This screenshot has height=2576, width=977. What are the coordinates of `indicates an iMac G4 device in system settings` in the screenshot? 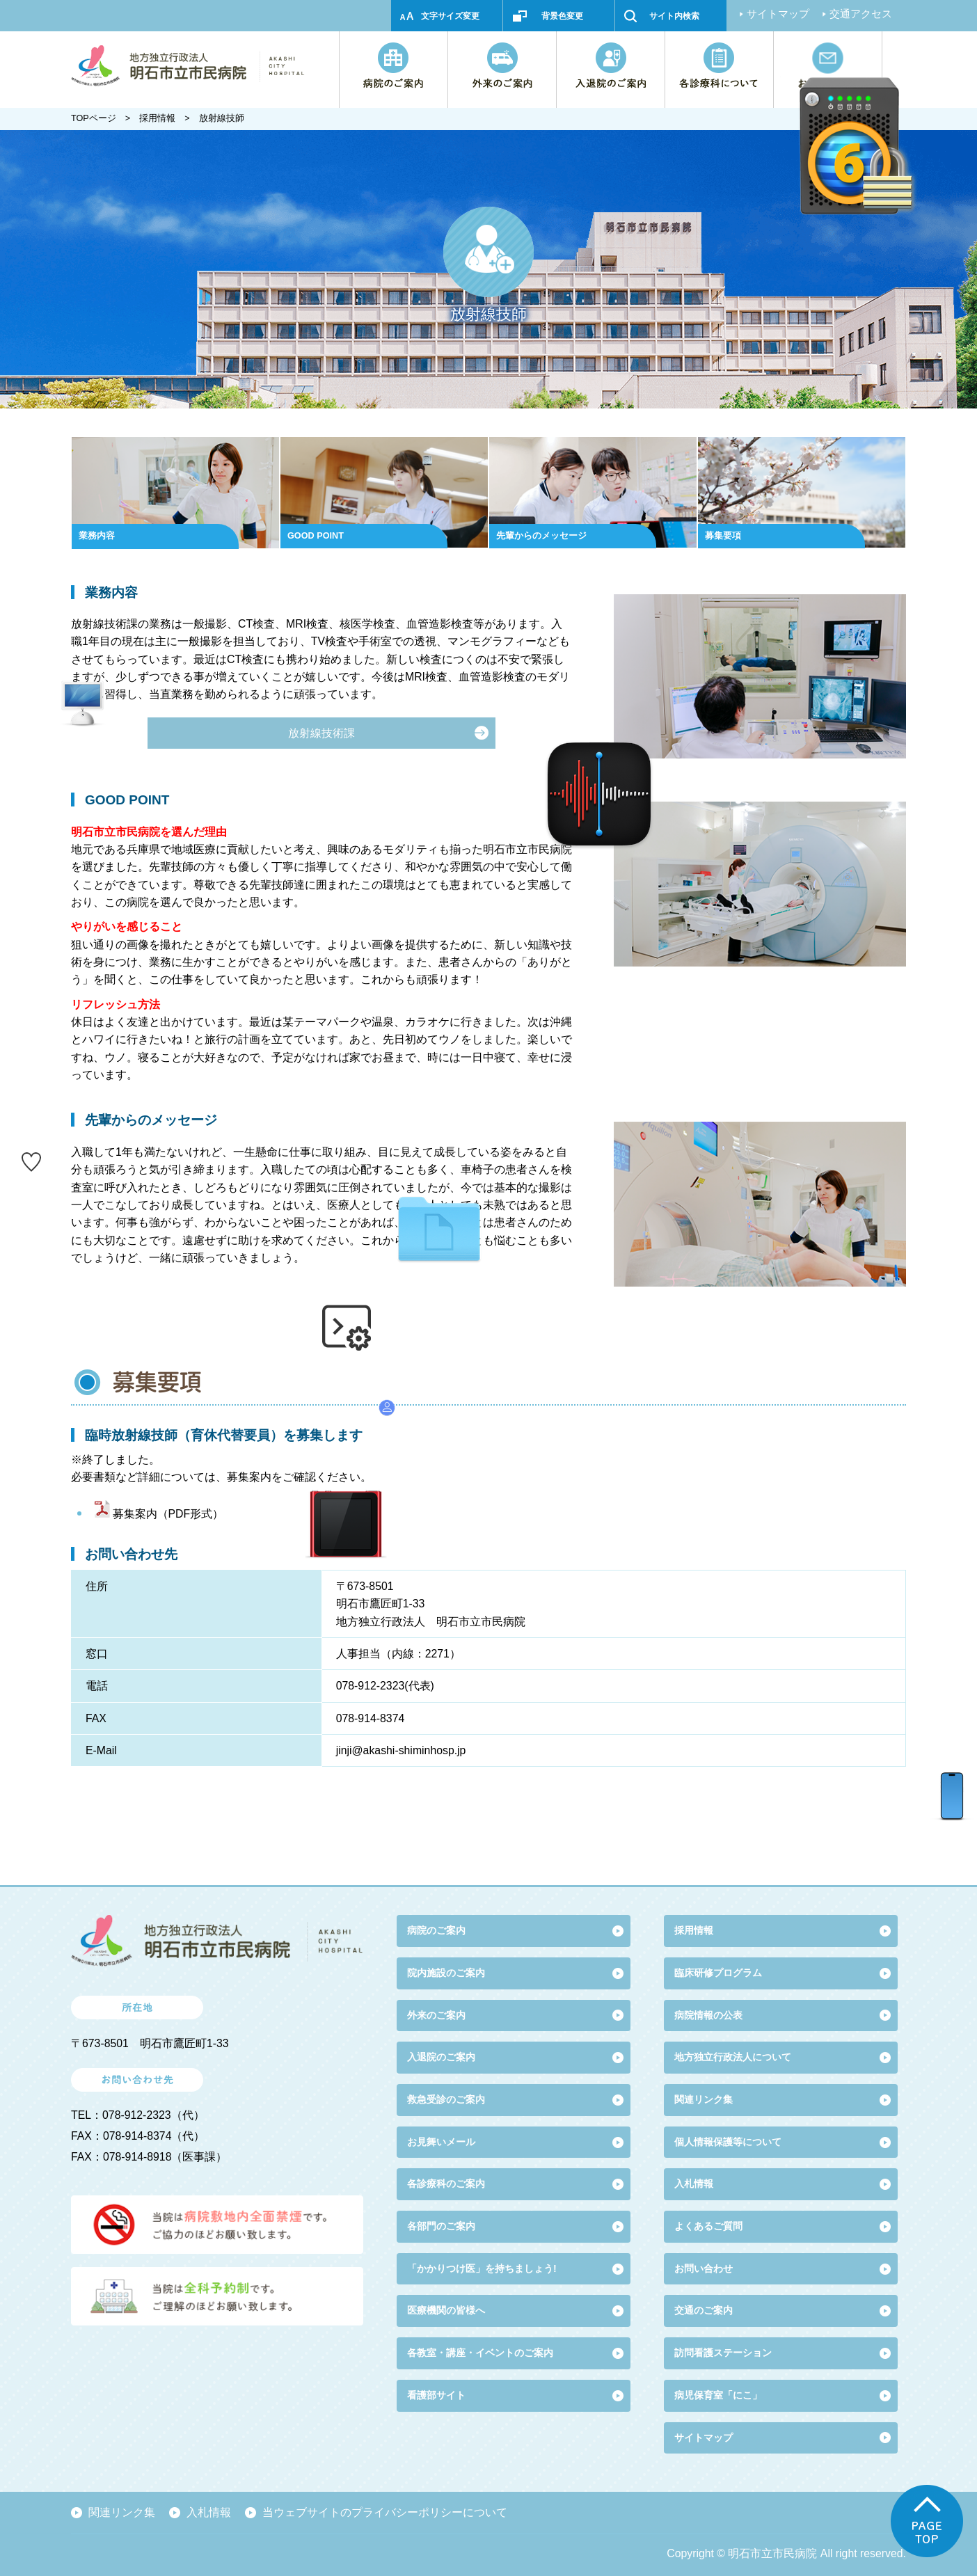 It's located at (82, 701).